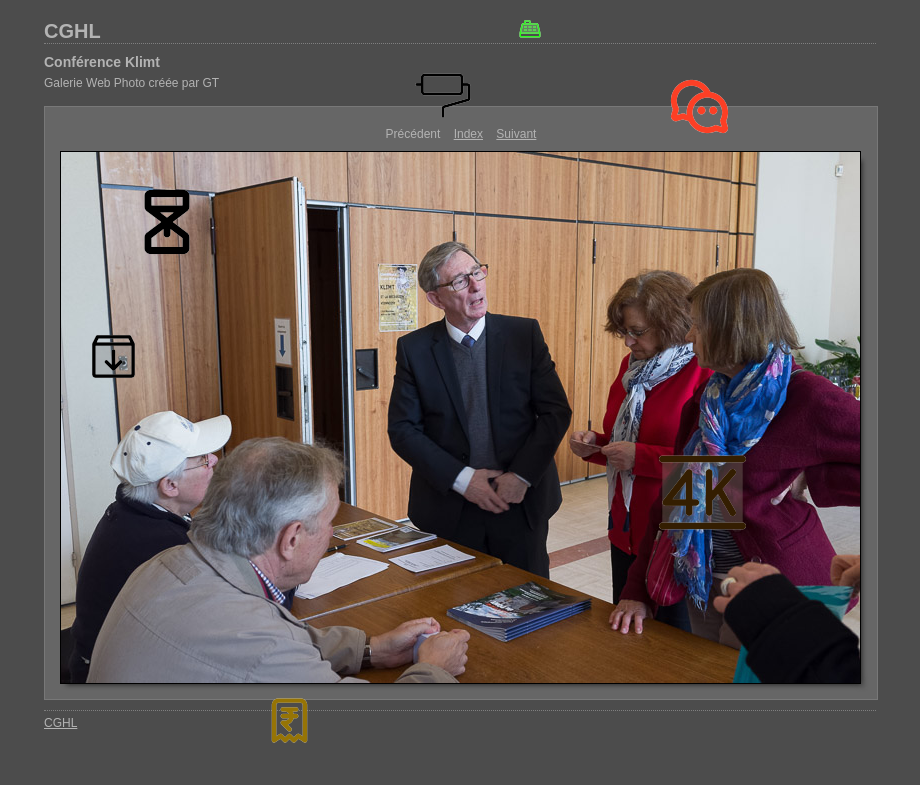 The height and width of the screenshot is (785, 920). What do you see at coordinates (289, 720) in the screenshot?
I see `view receipt or transaction in rupees` at bounding box center [289, 720].